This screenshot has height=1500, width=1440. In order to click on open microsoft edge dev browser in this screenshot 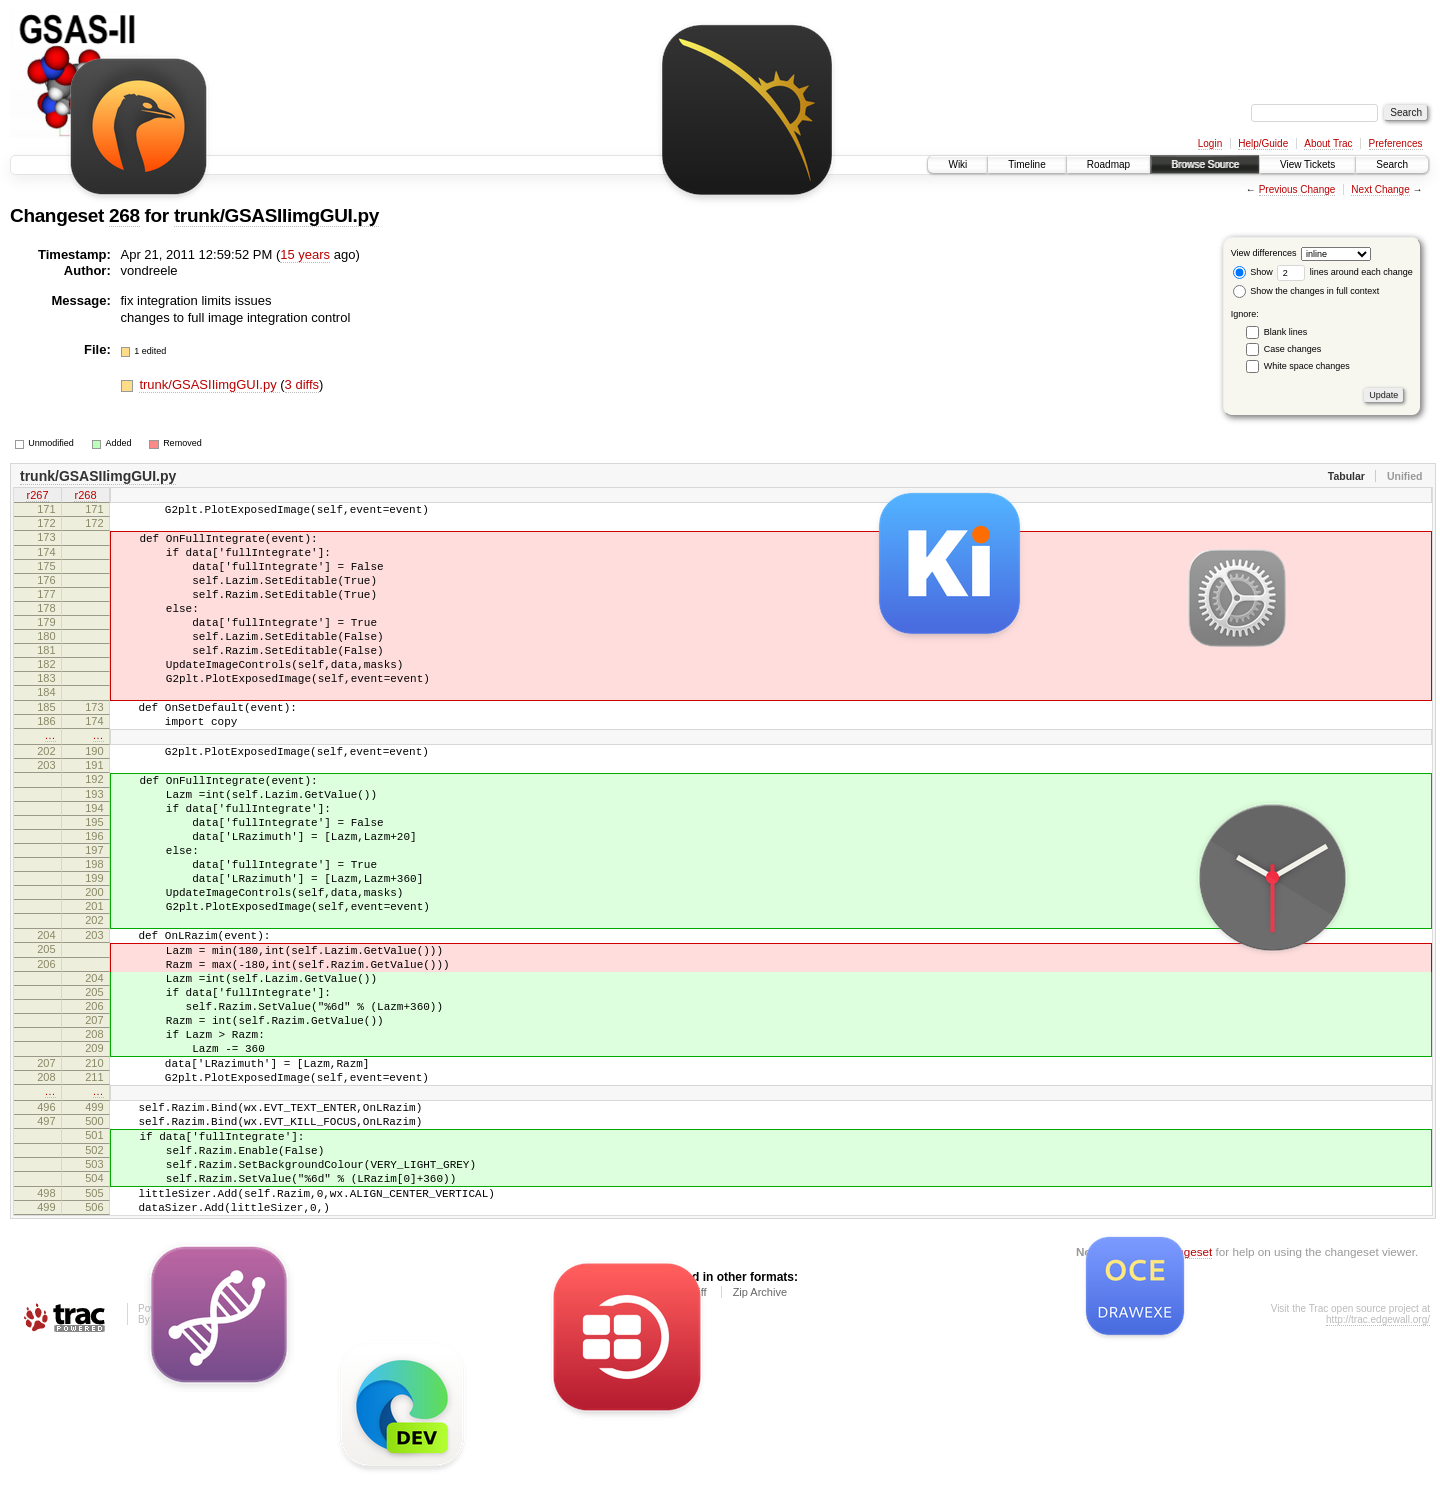, I will do `click(402, 1405)`.